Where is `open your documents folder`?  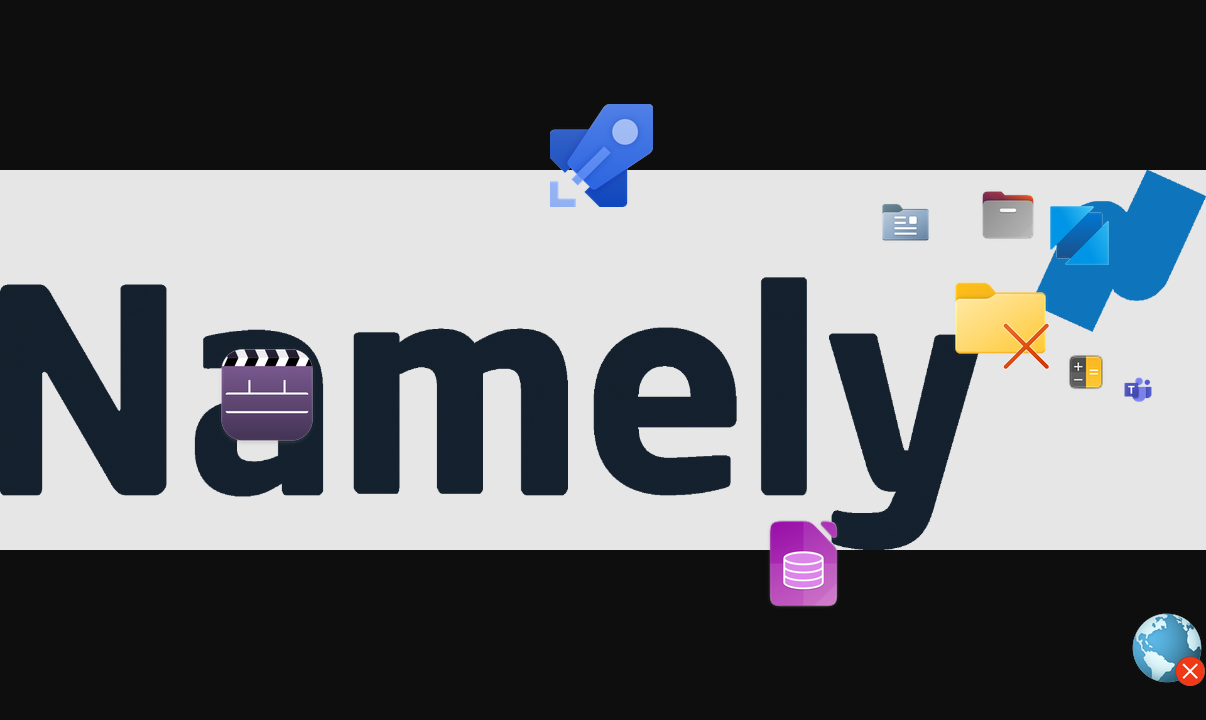 open your documents folder is located at coordinates (905, 223).